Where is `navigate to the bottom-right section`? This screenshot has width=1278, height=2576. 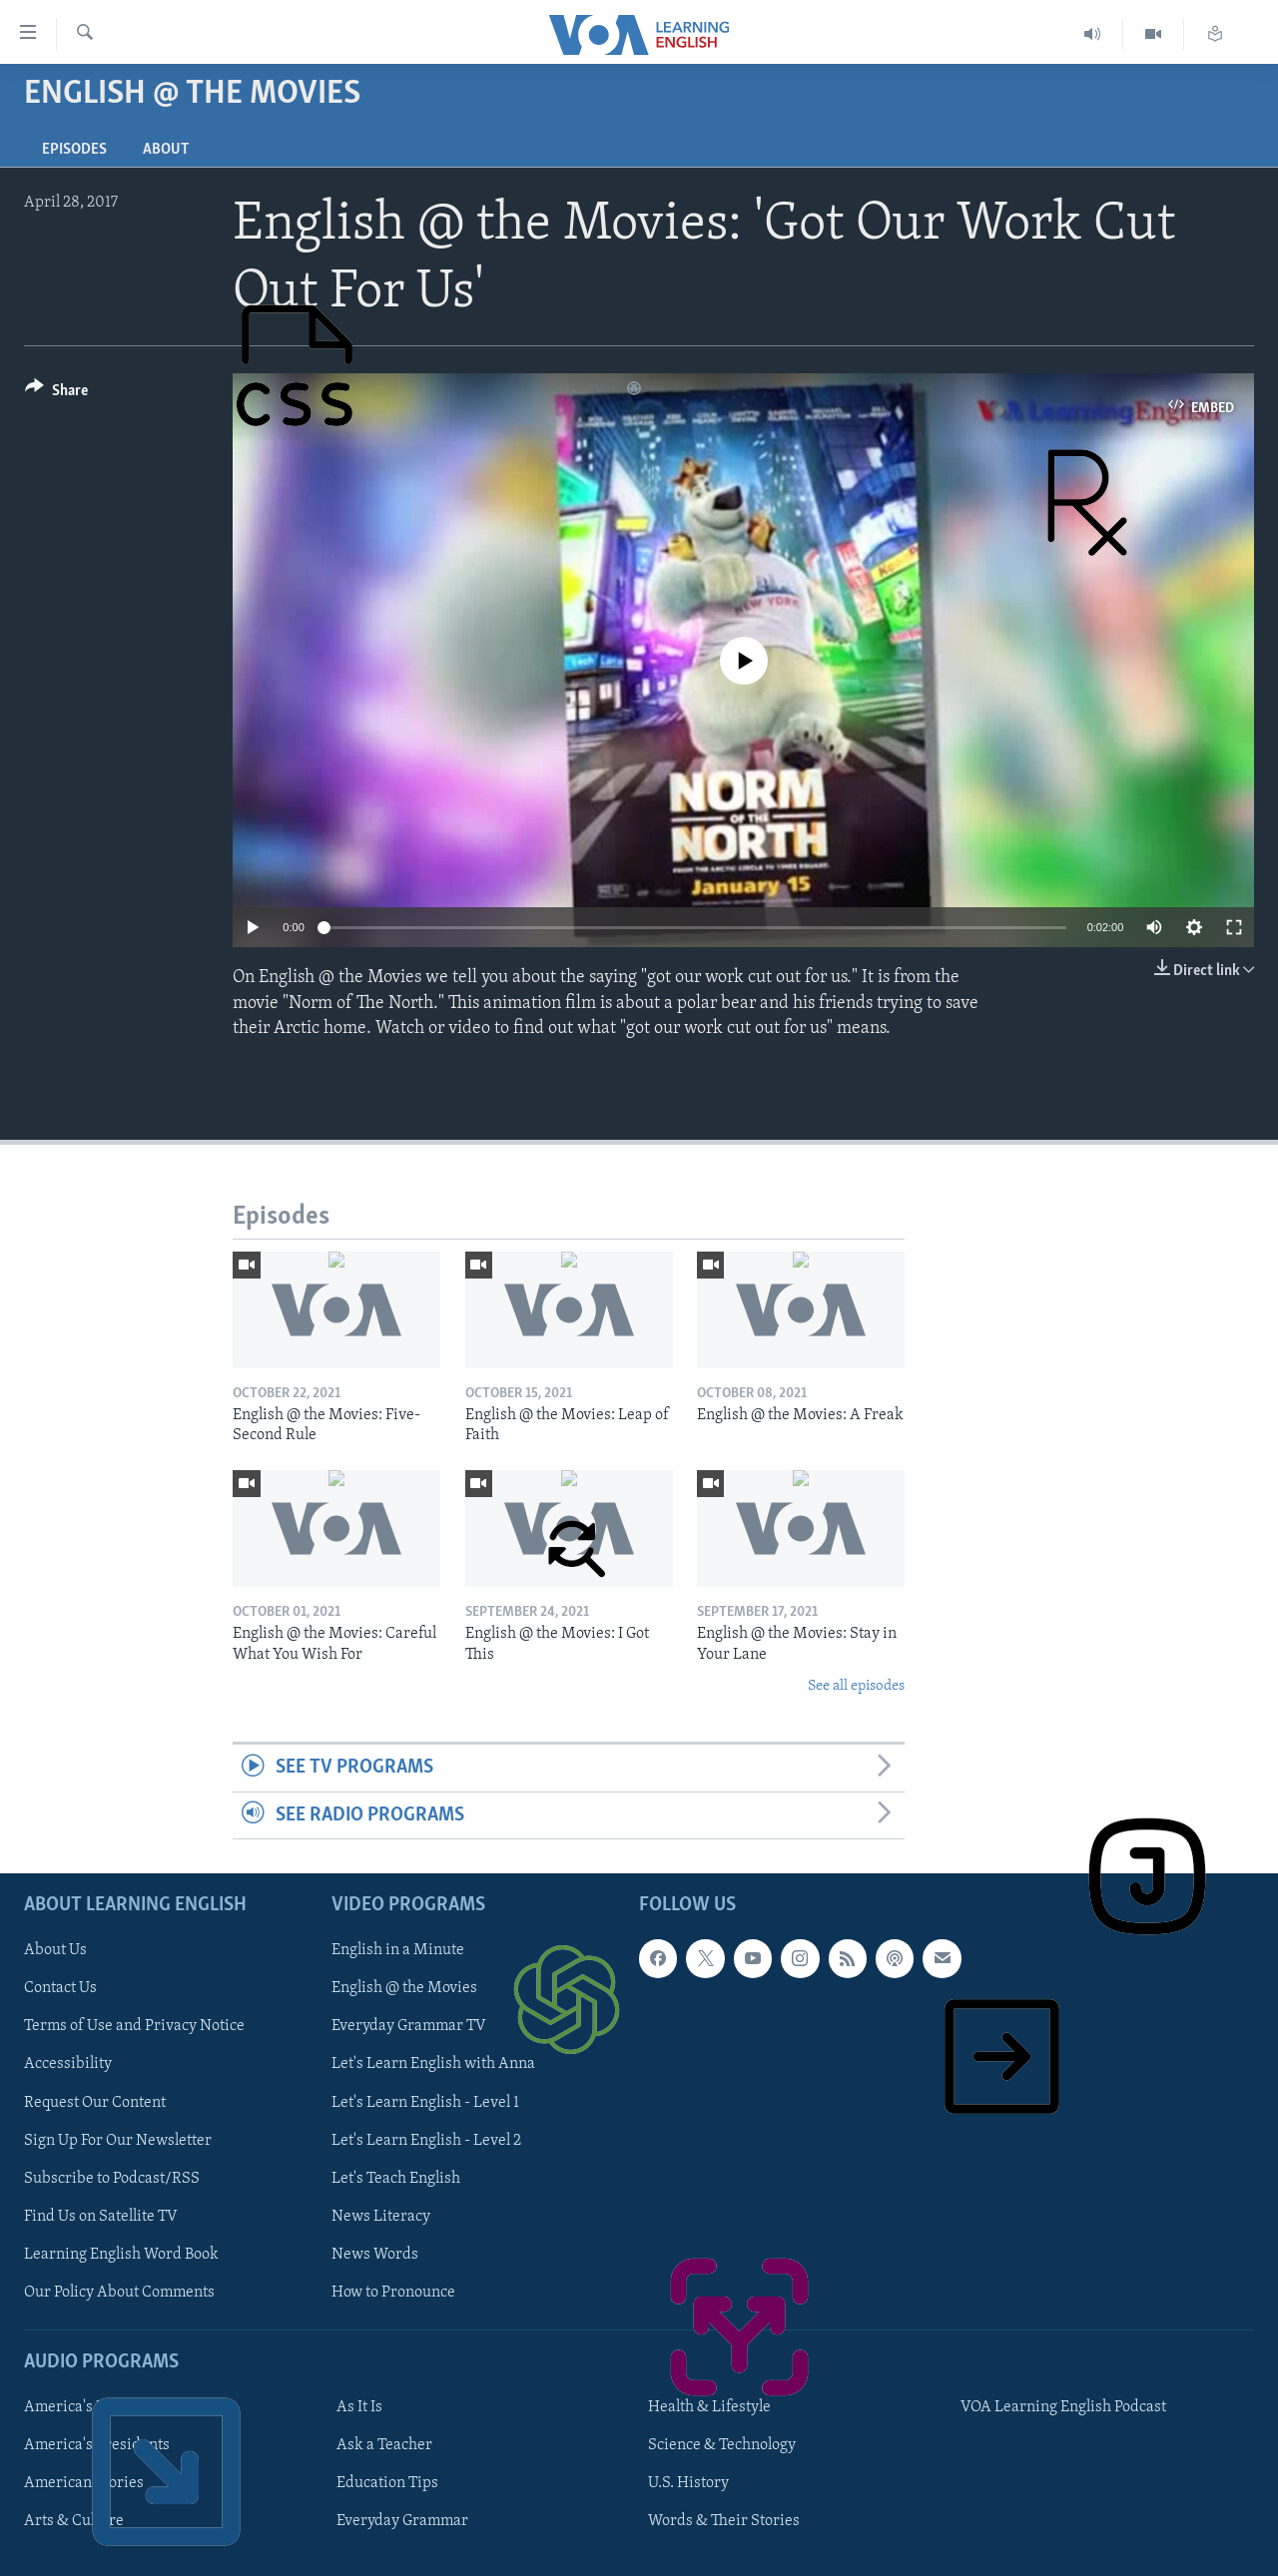
navigate to the bottom-right section is located at coordinates (166, 2471).